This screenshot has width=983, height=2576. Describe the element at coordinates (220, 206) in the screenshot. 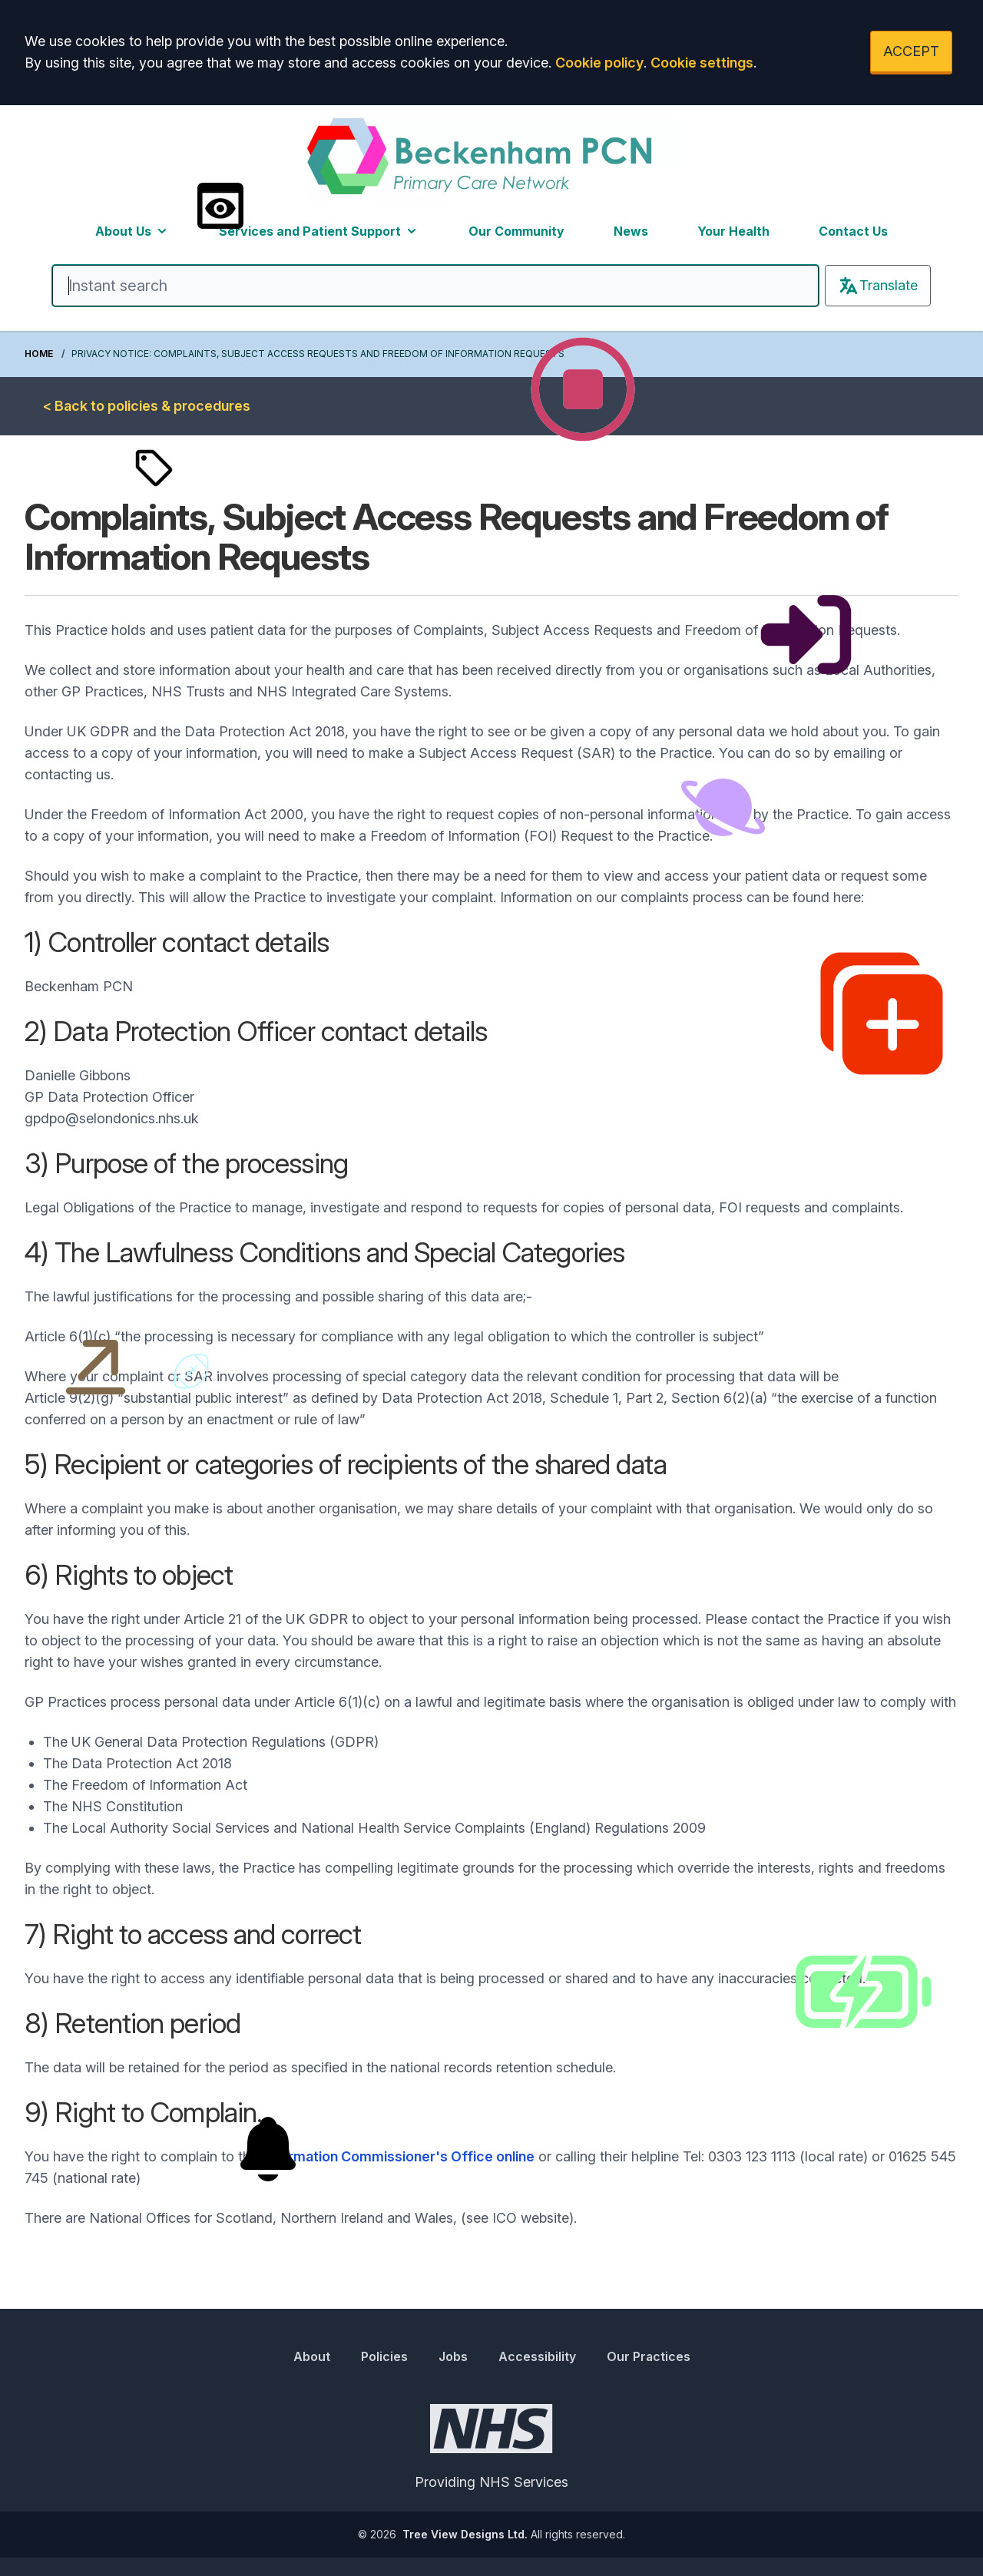

I see `preview content before publishing` at that location.